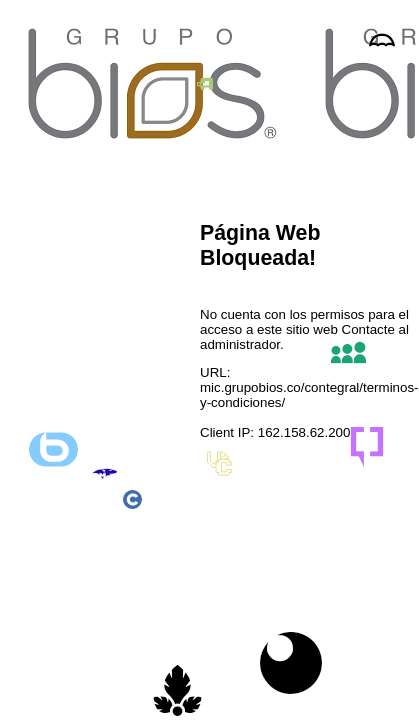 This screenshot has height=720, width=419. Describe the element at coordinates (348, 352) in the screenshot. I see `link to MySpace profile` at that location.